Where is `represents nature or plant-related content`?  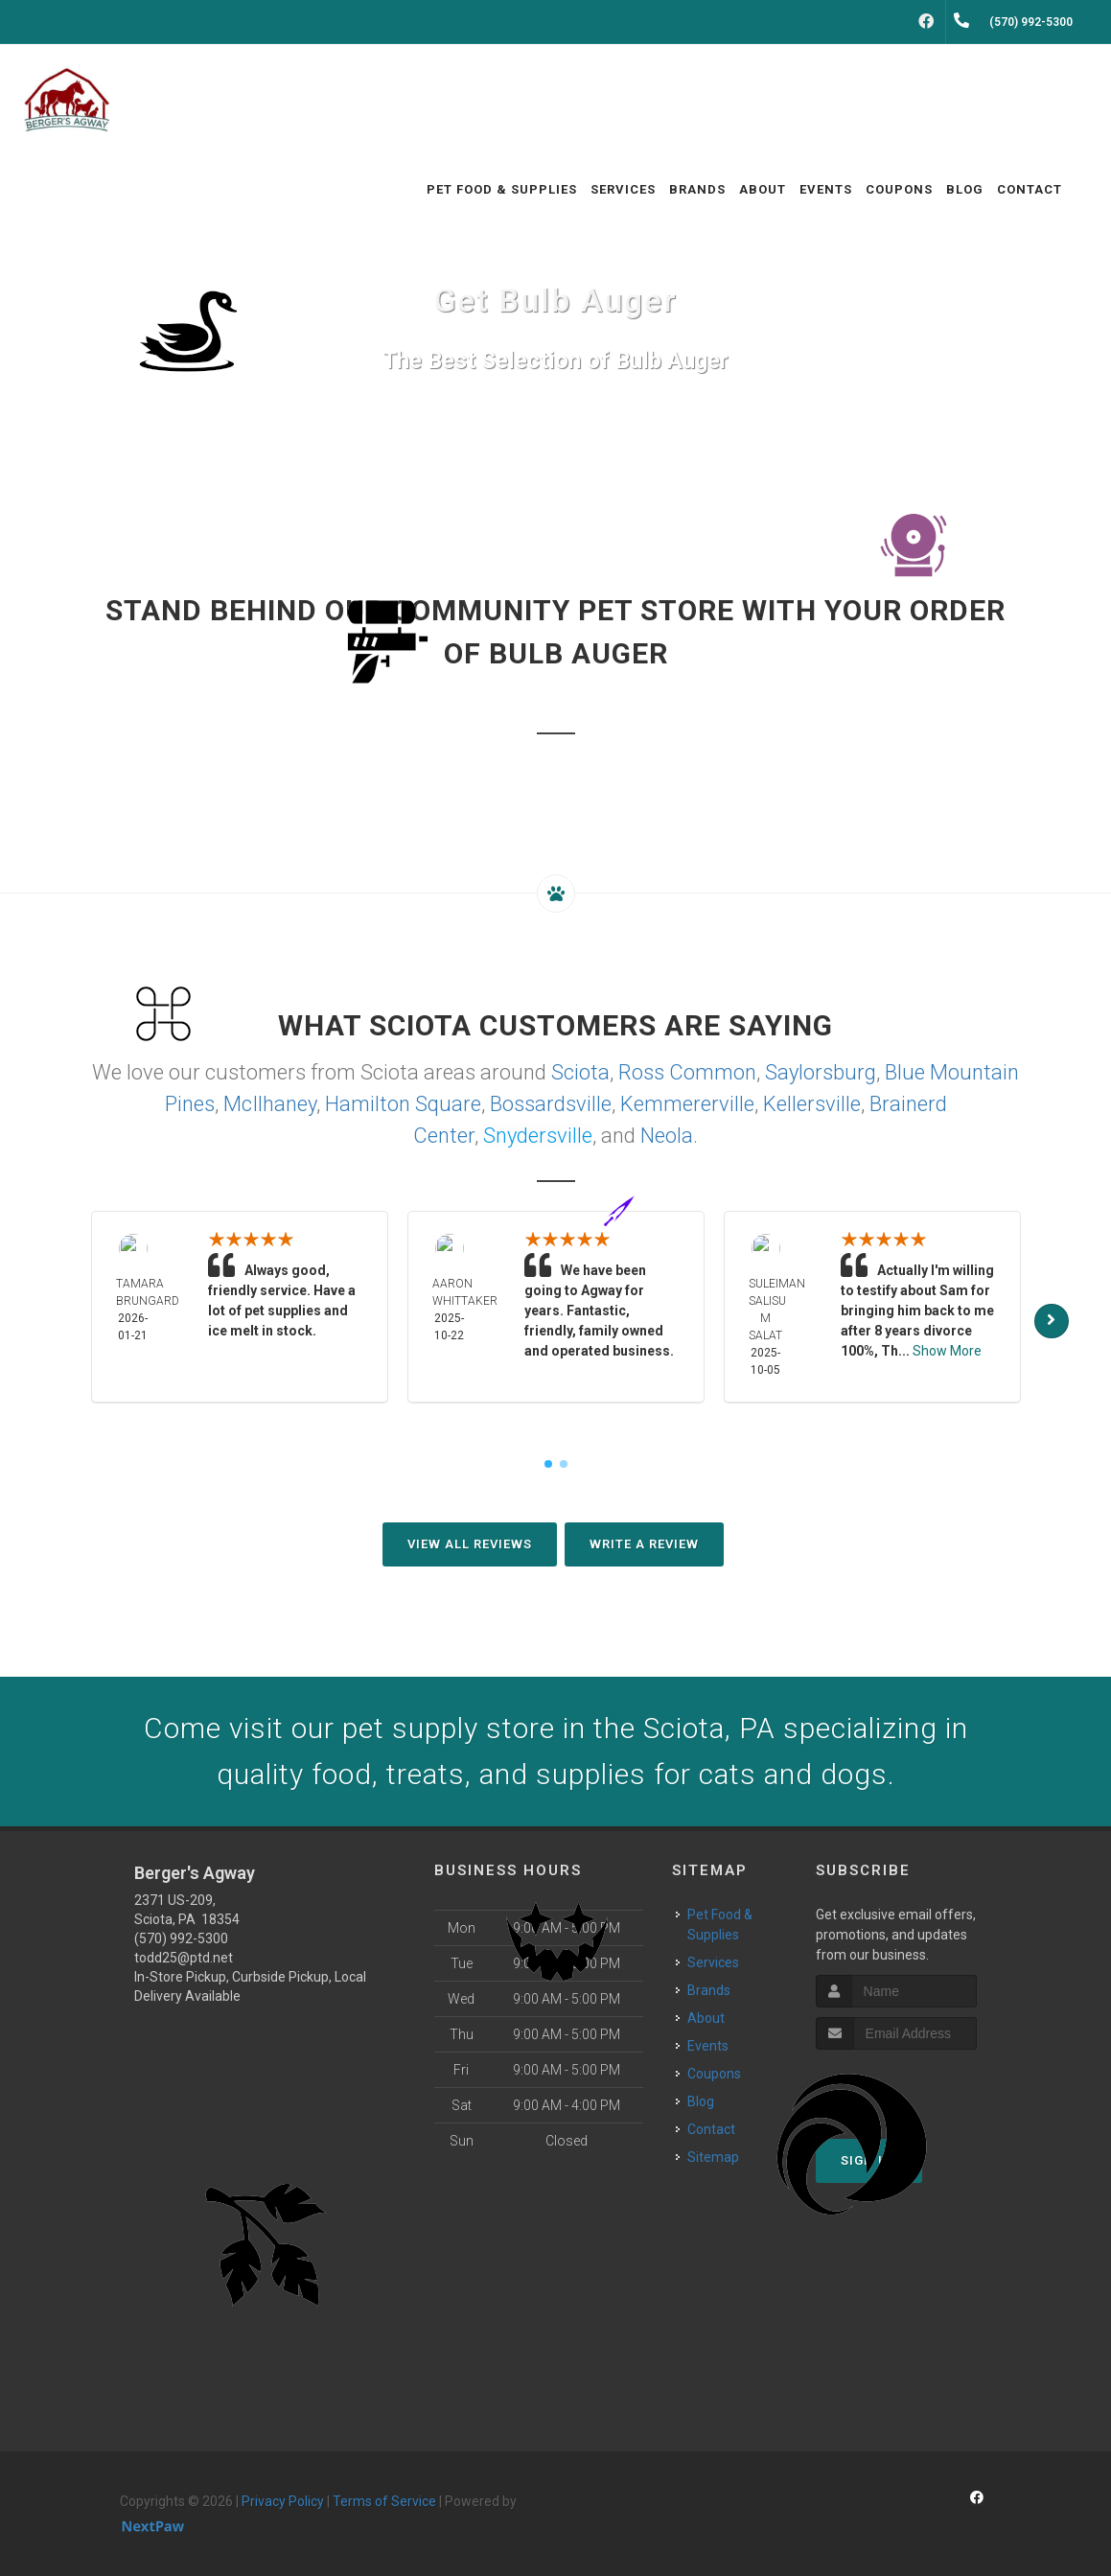 represents nature or plant-related content is located at coordinates (266, 2245).